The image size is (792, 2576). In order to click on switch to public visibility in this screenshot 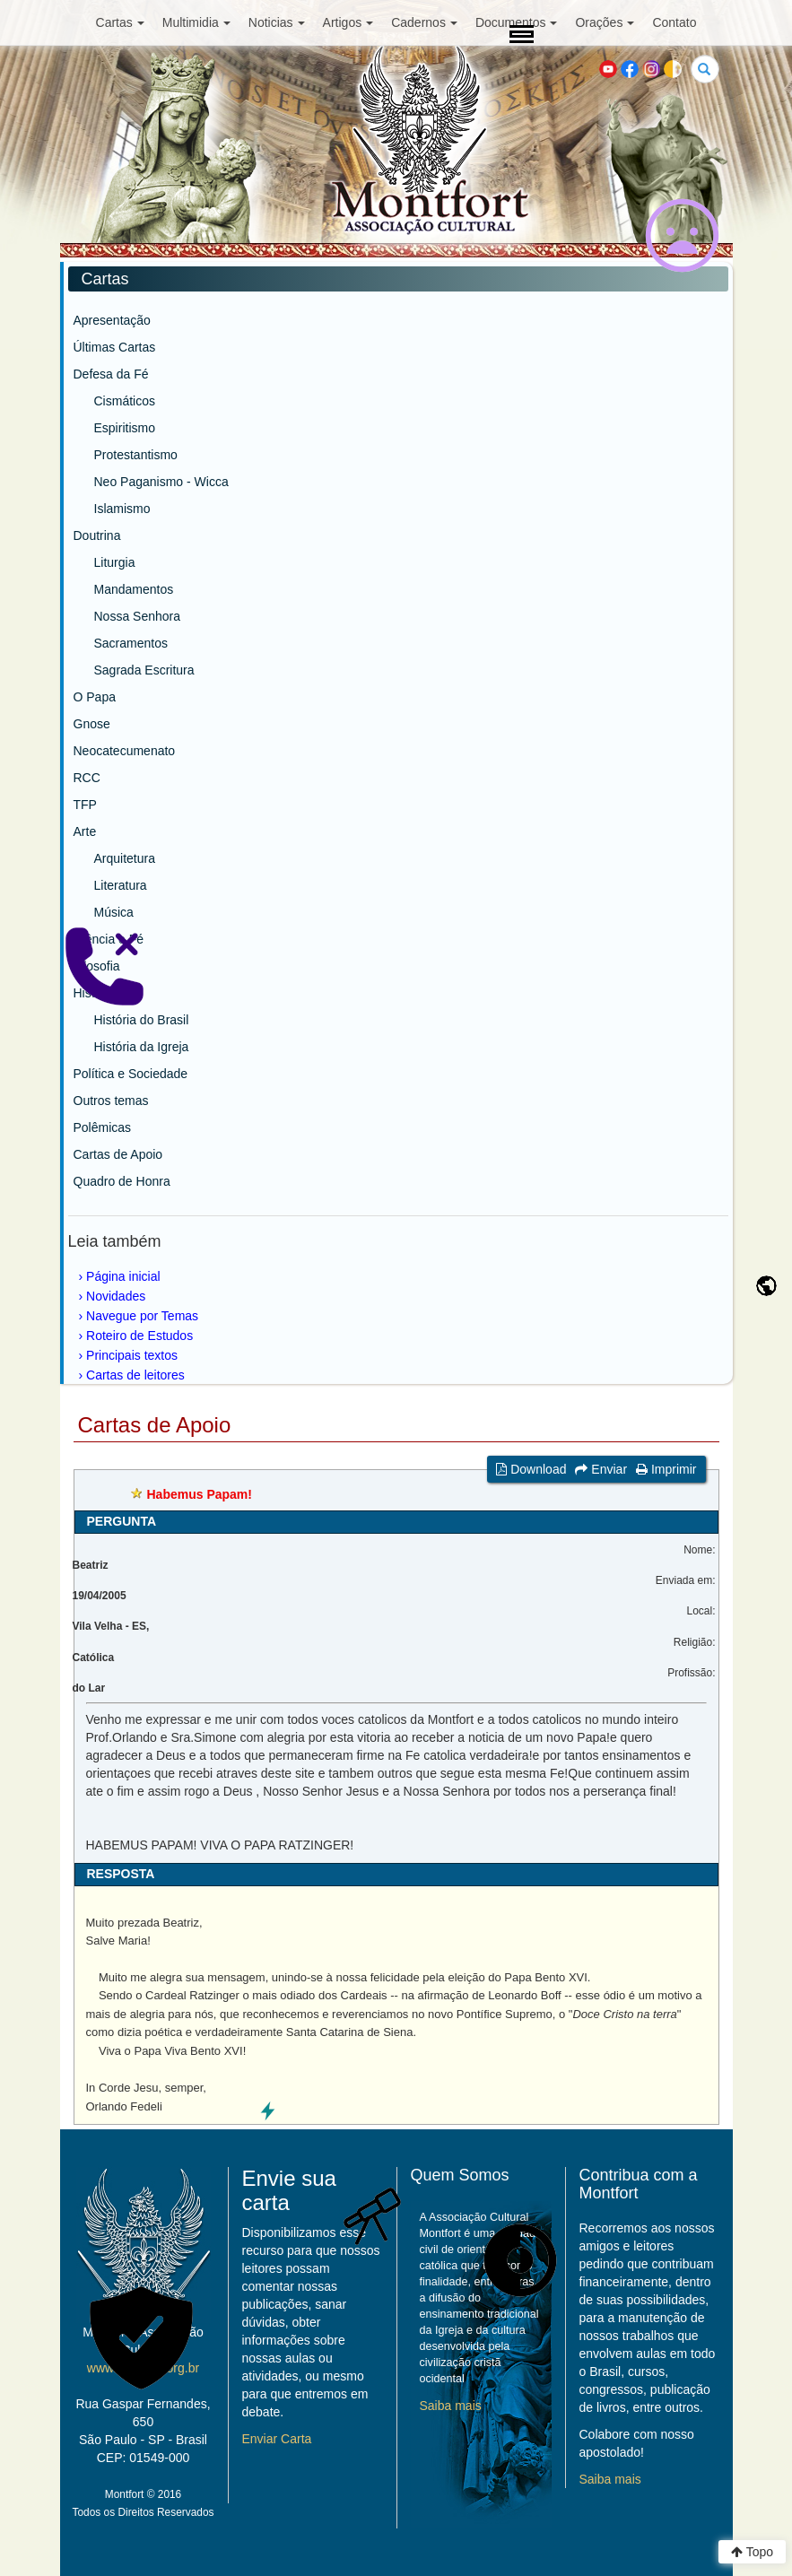, I will do `click(766, 1285)`.